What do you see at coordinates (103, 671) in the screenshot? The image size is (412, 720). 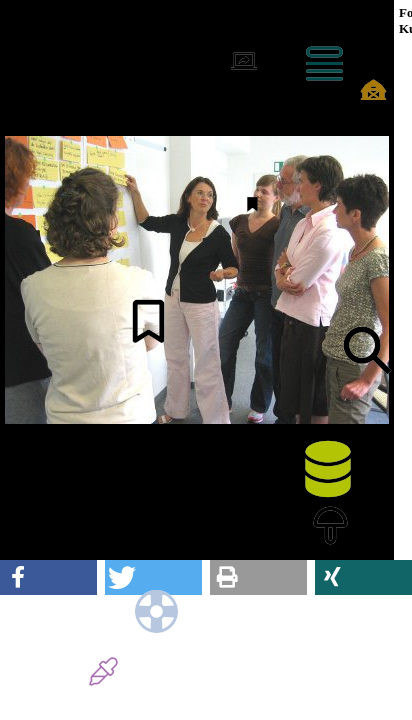 I see `pick a color from the screen` at bounding box center [103, 671].